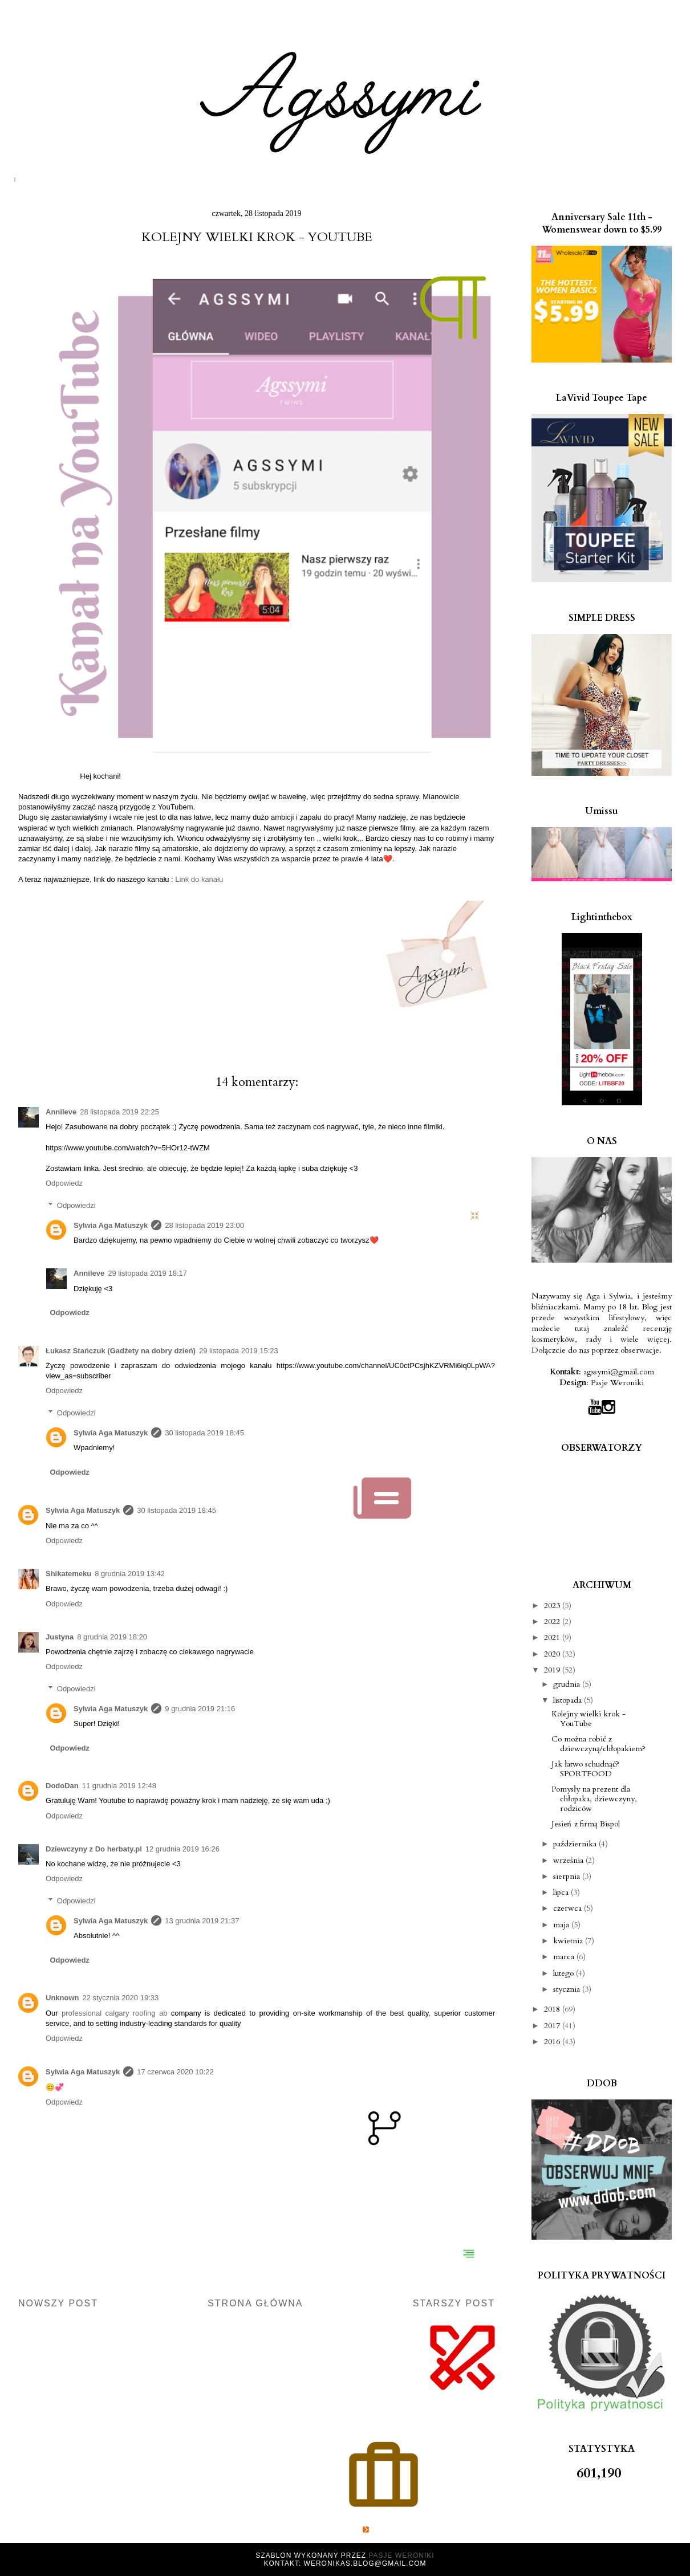  I want to click on toggle paragraph formatting, so click(454, 308).